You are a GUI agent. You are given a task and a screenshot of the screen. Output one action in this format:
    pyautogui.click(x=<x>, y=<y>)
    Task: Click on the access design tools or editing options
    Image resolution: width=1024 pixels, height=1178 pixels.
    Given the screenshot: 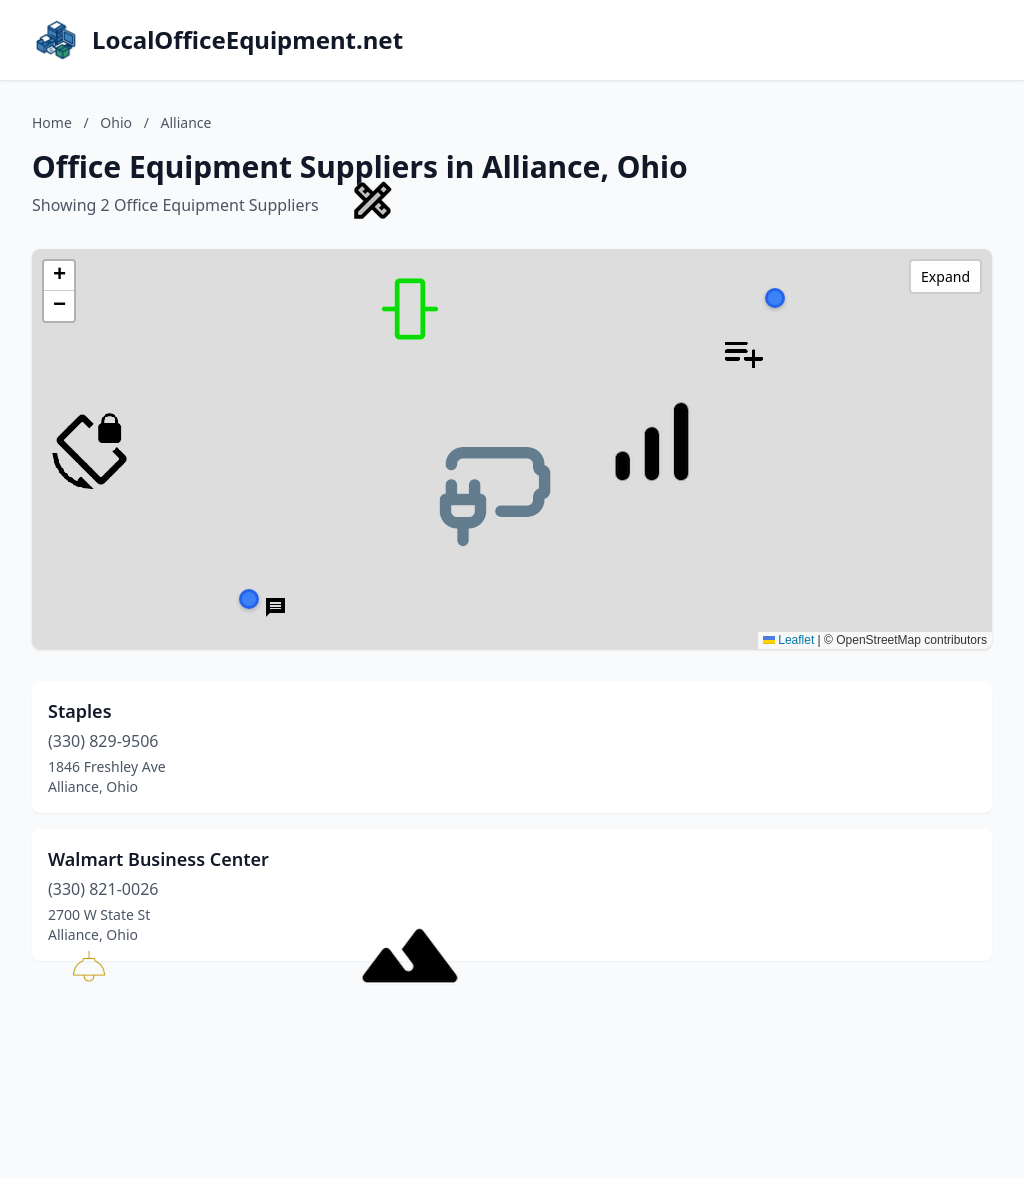 What is the action you would take?
    pyautogui.click(x=372, y=200)
    